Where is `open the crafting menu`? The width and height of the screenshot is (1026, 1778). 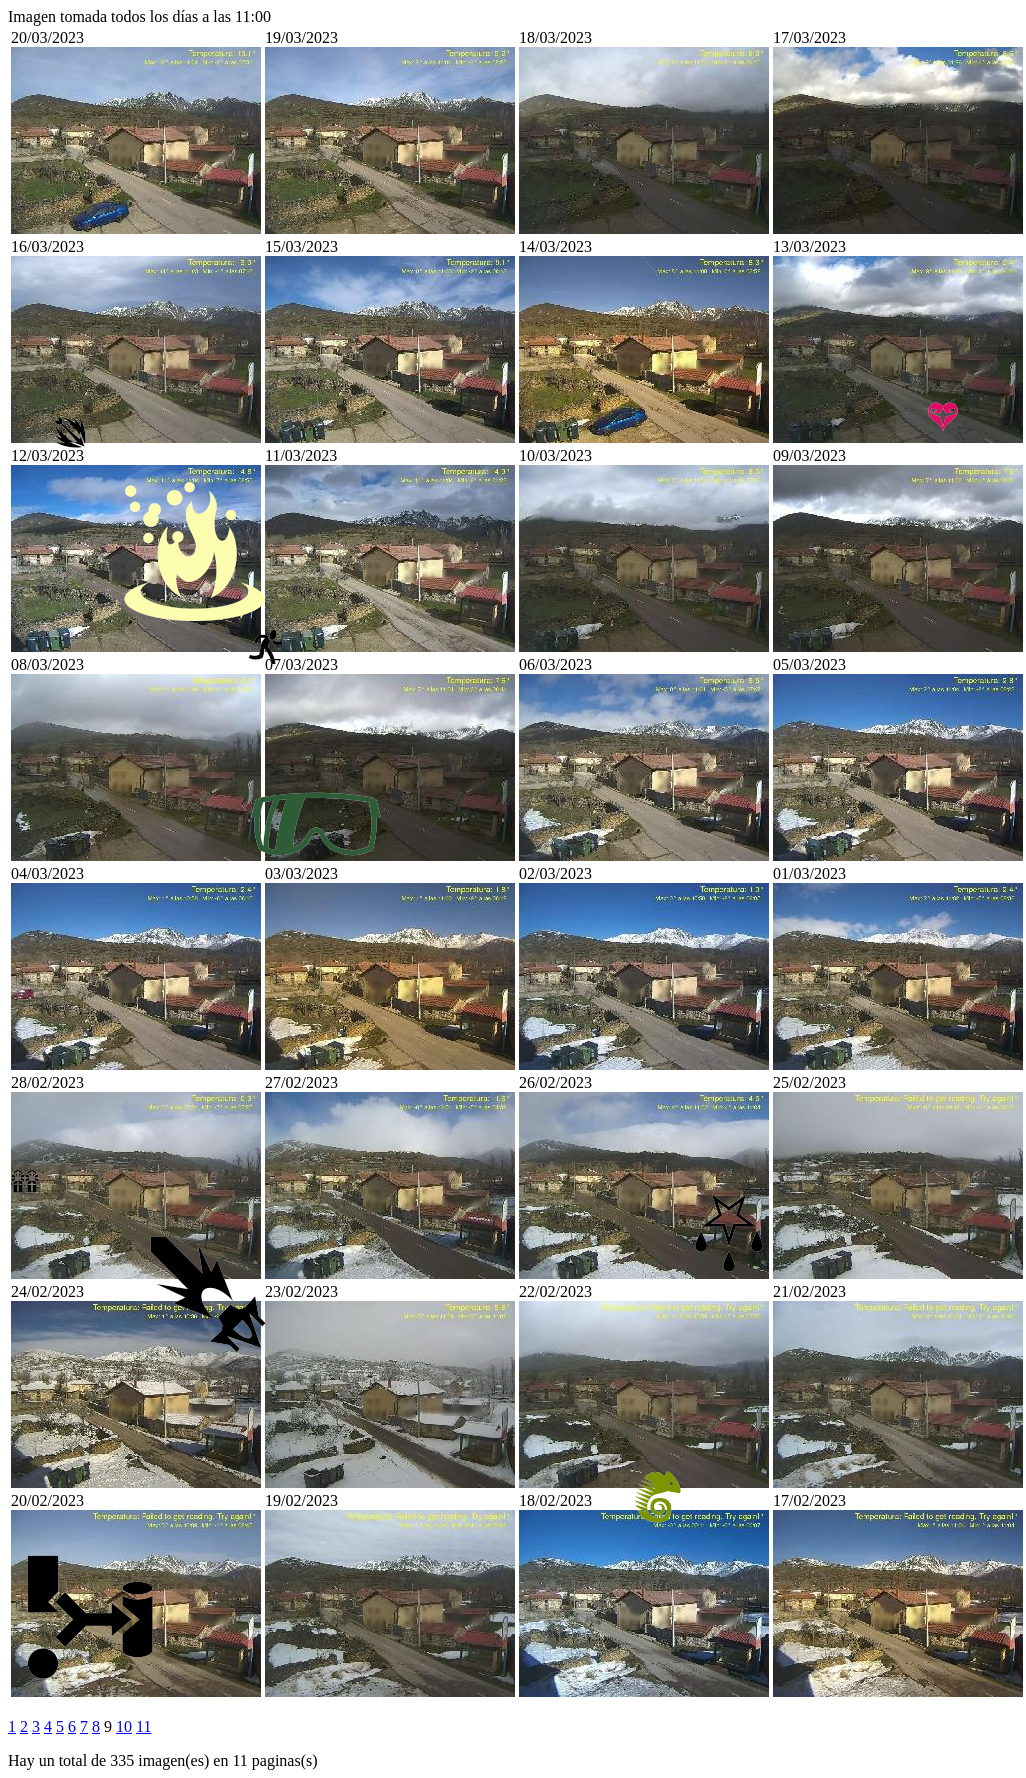
open the crafting menu is located at coordinates (91, 1619).